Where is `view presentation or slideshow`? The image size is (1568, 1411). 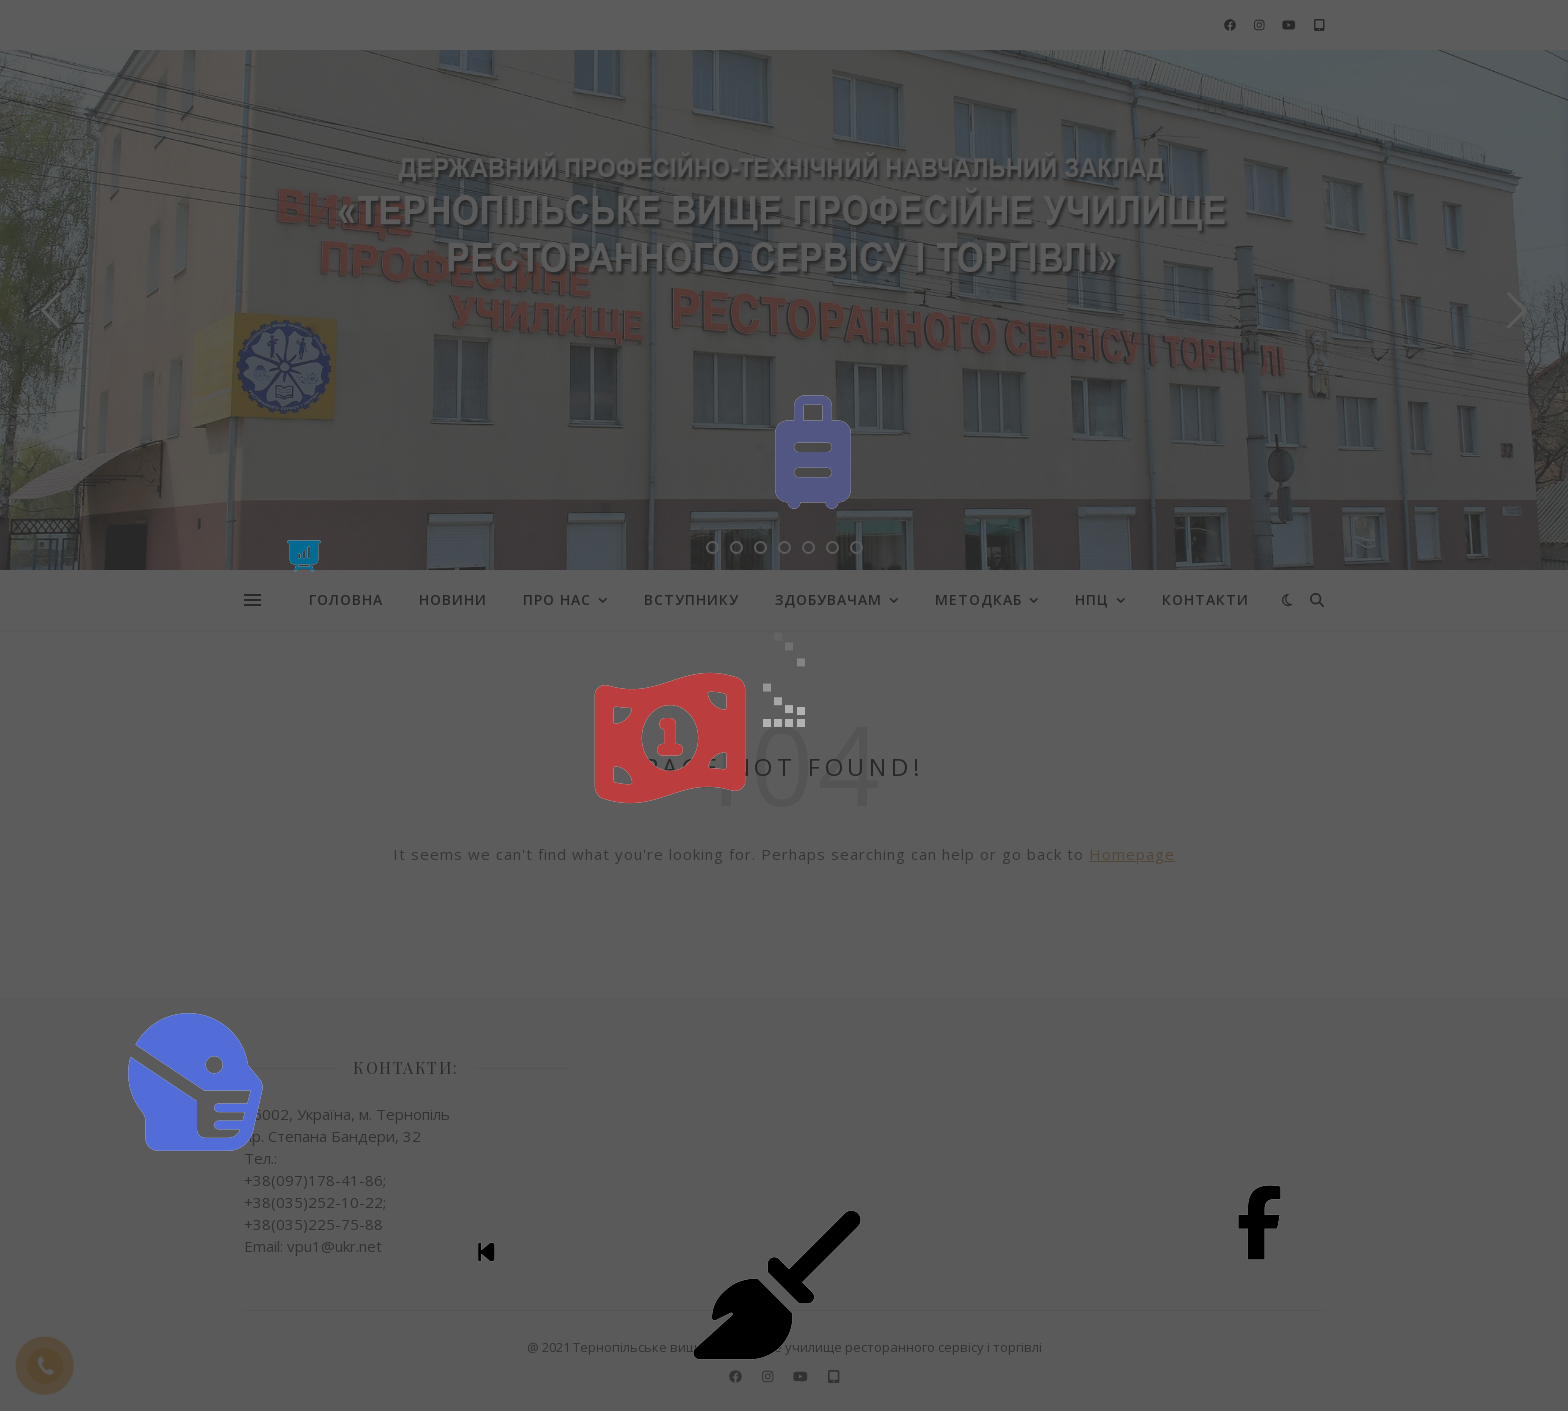 view presentation or slideshow is located at coordinates (304, 556).